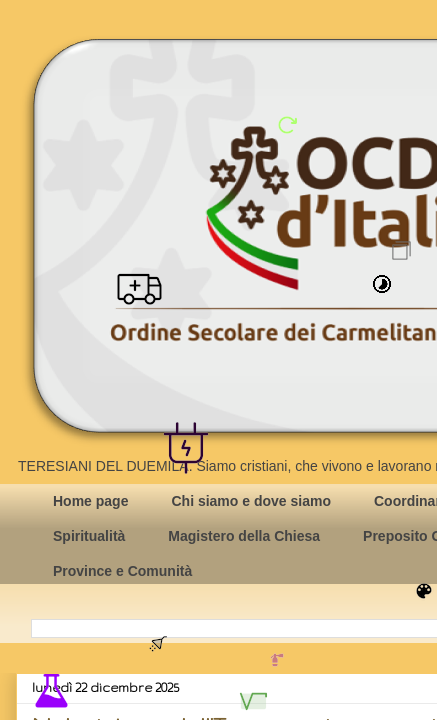 This screenshot has height=720, width=437. Describe the element at coordinates (138, 287) in the screenshot. I see `access emergency medical services` at that location.